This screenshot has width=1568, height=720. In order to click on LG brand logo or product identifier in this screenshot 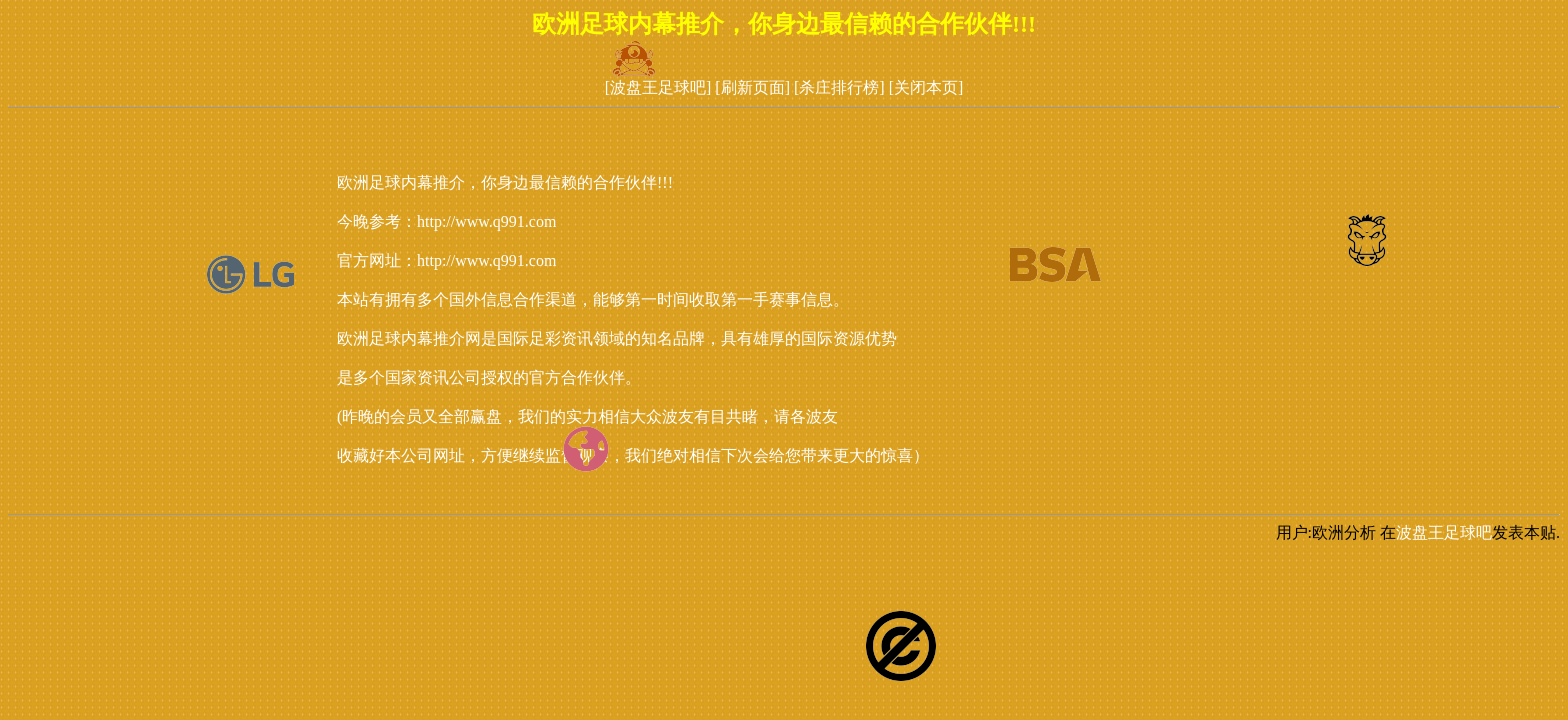, I will do `click(250, 274)`.